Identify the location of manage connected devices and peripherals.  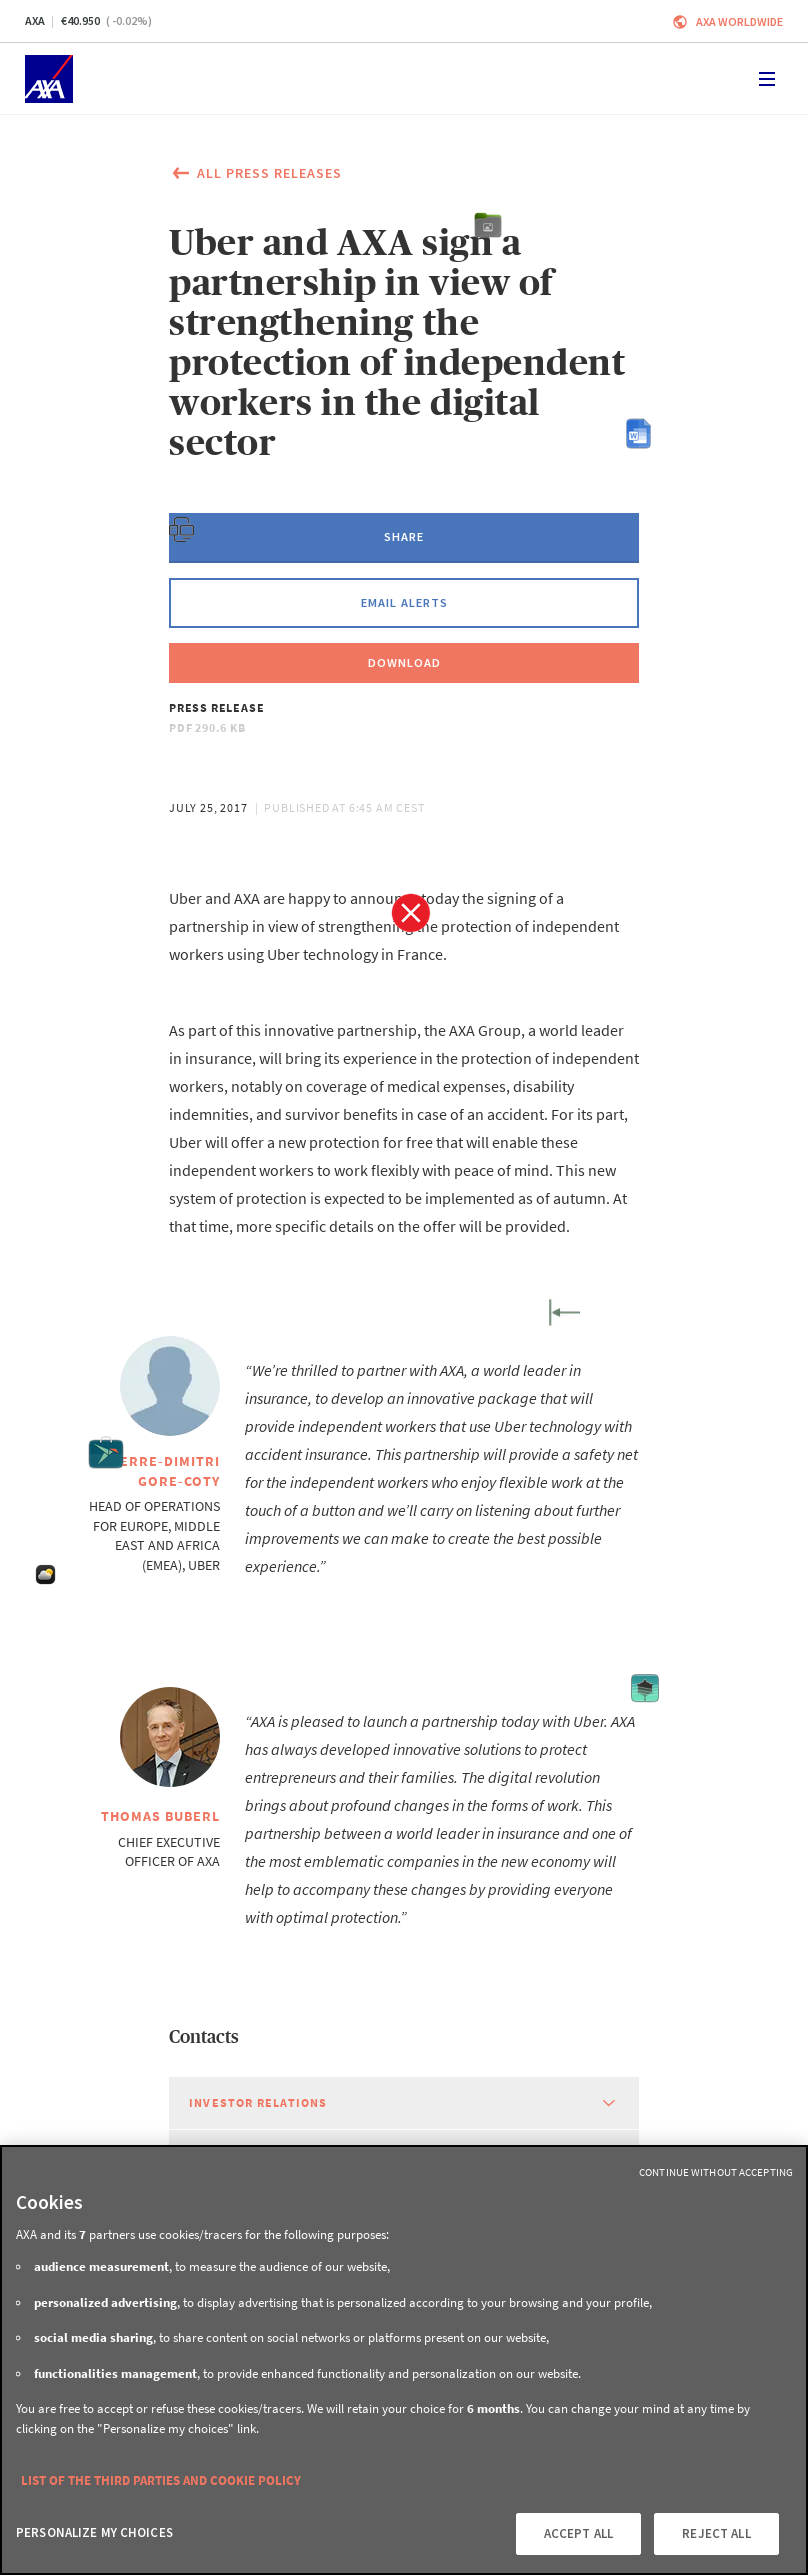
(181, 529).